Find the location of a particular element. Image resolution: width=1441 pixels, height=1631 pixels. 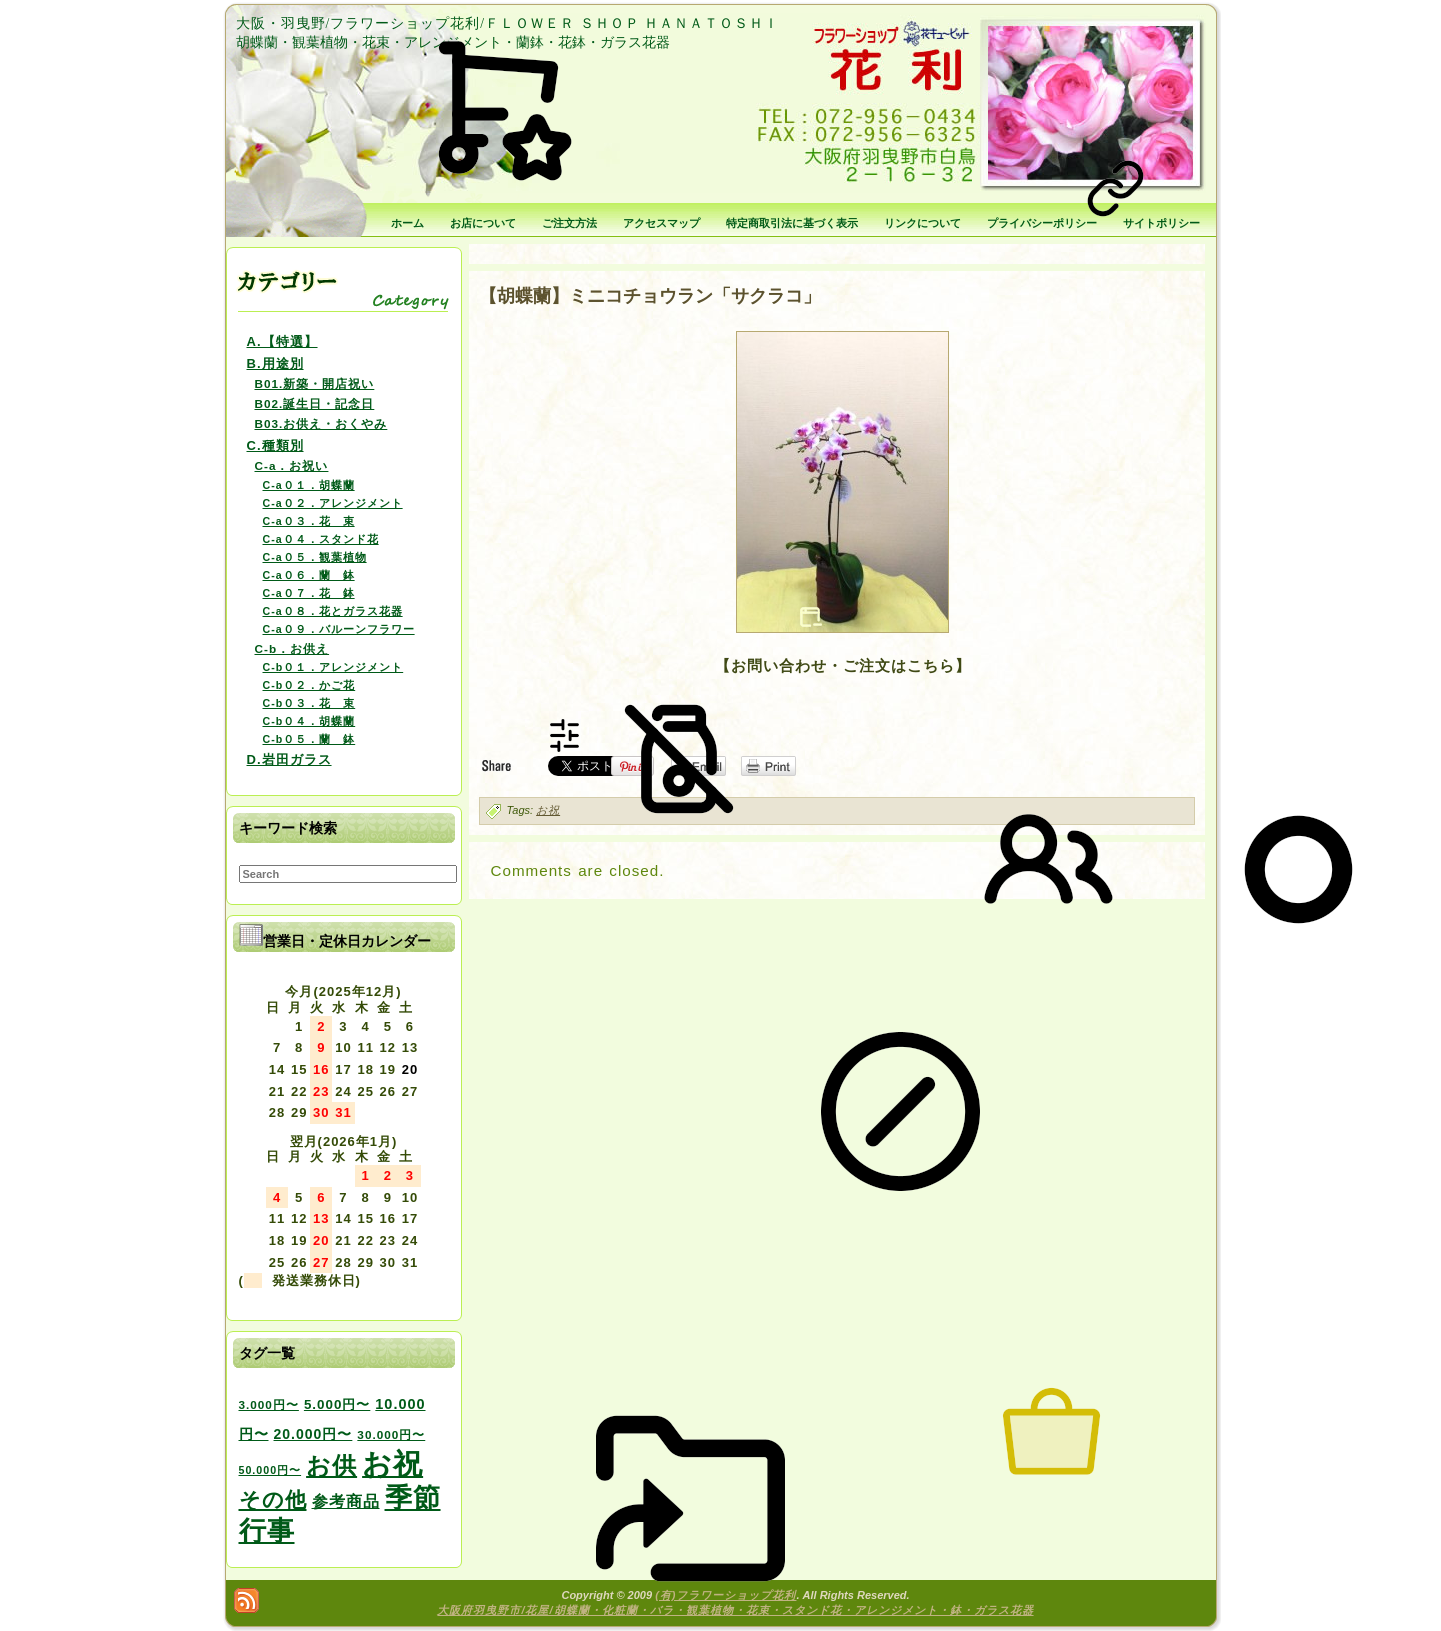

remove a browser tab or window is located at coordinates (810, 617).